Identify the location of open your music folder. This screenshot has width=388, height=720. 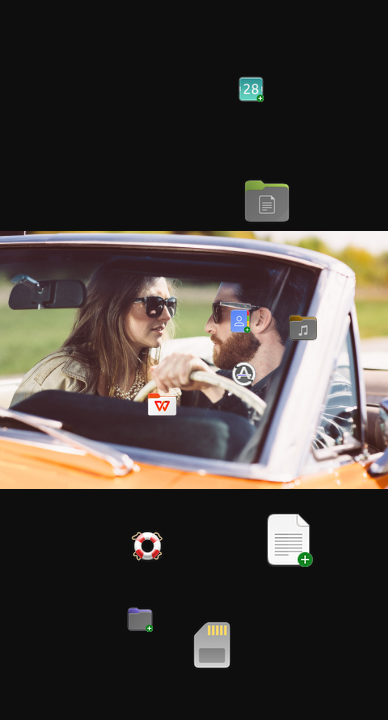
(303, 327).